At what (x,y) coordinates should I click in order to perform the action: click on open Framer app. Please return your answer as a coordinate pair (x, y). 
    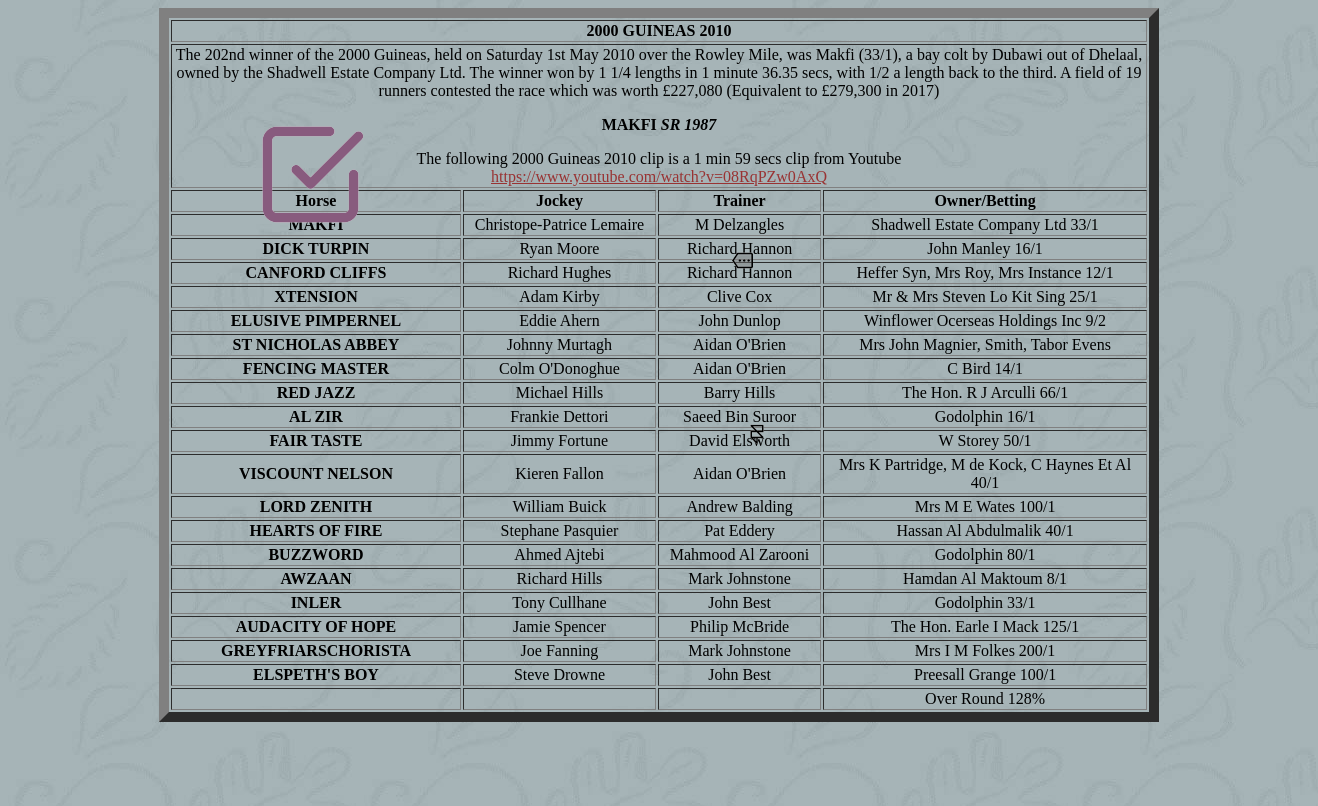
    Looking at the image, I should click on (757, 434).